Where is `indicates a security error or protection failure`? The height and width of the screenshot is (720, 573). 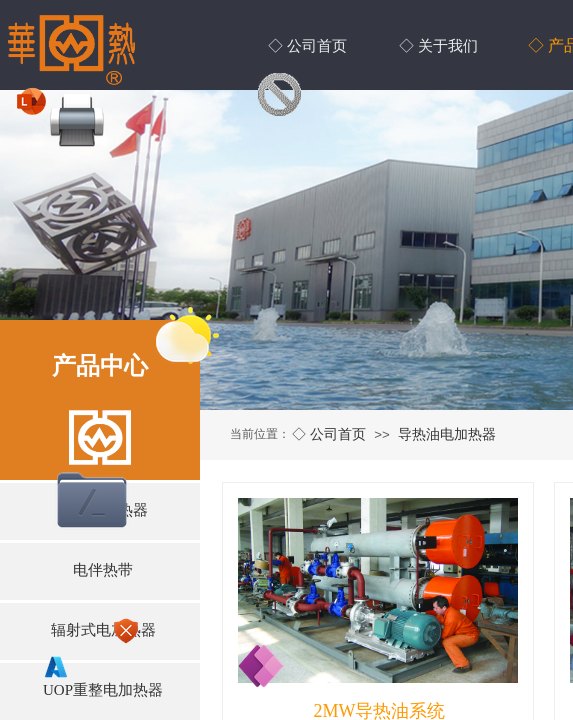
indicates a security error or protection failure is located at coordinates (126, 631).